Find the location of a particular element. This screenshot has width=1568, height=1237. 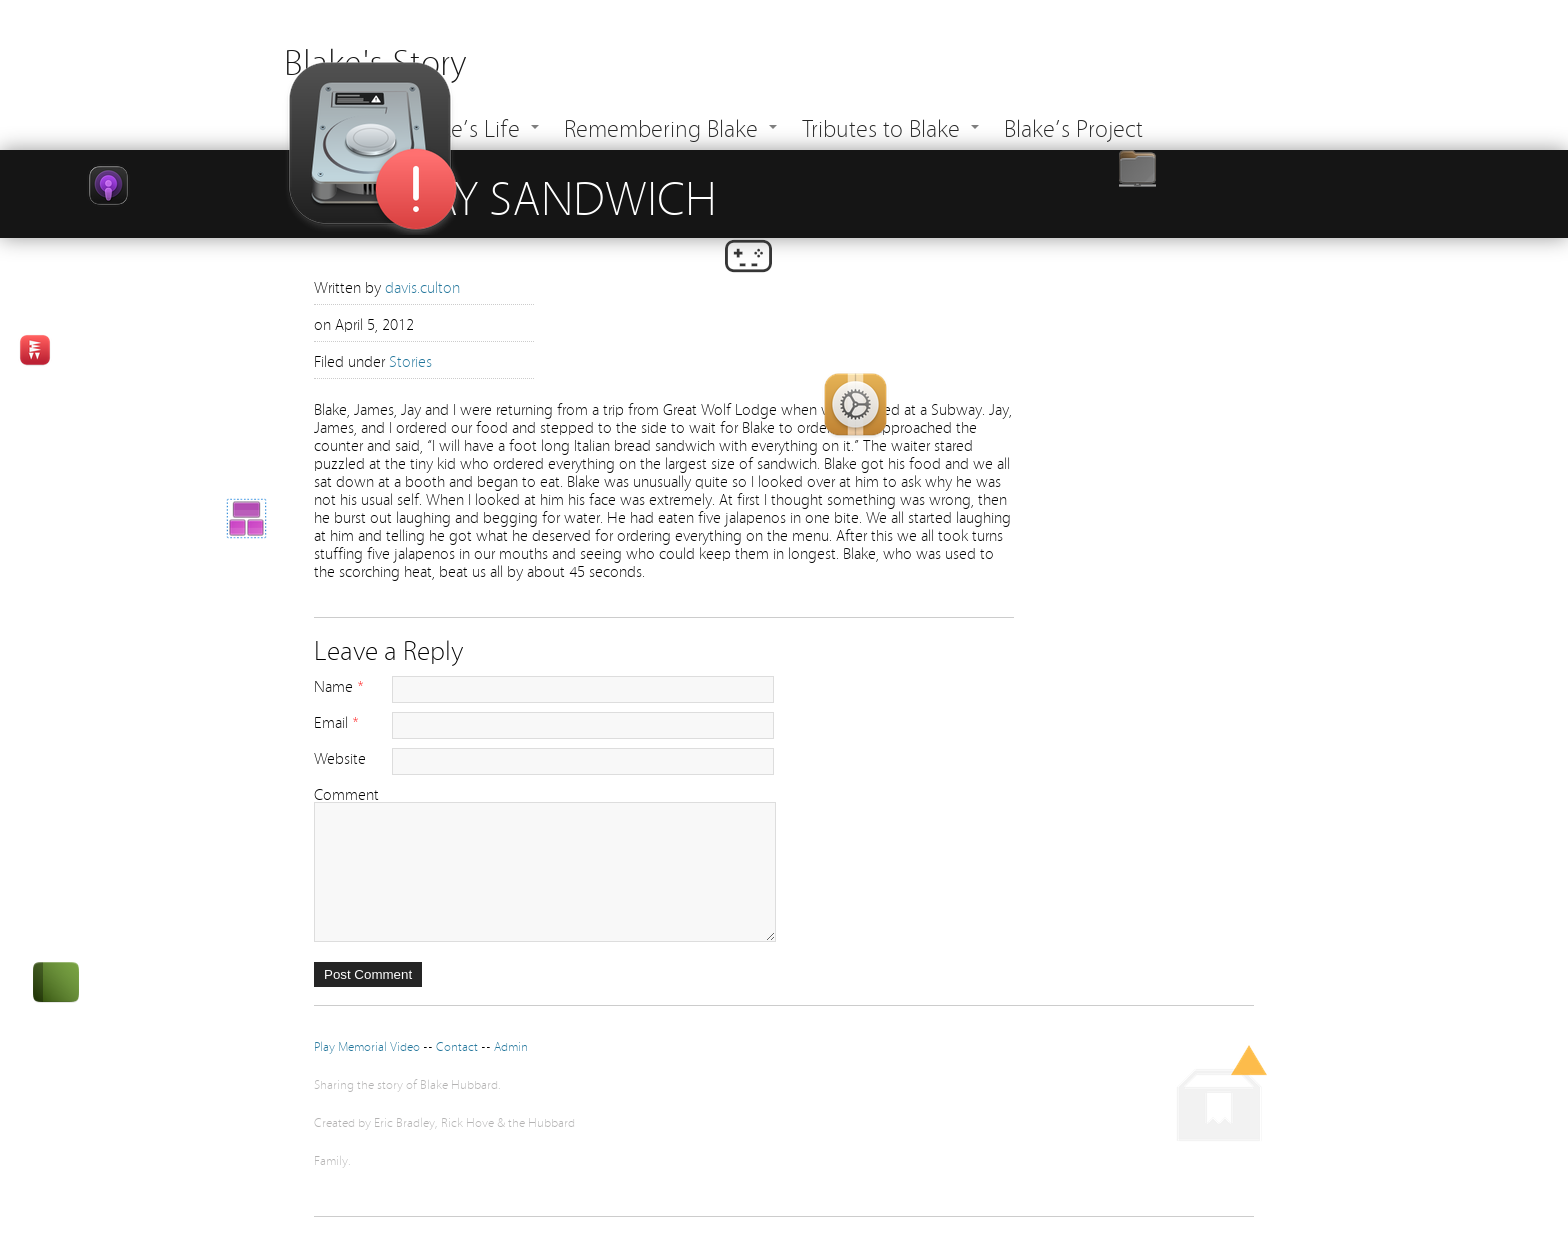

connect a game controller is located at coordinates (748, 257).